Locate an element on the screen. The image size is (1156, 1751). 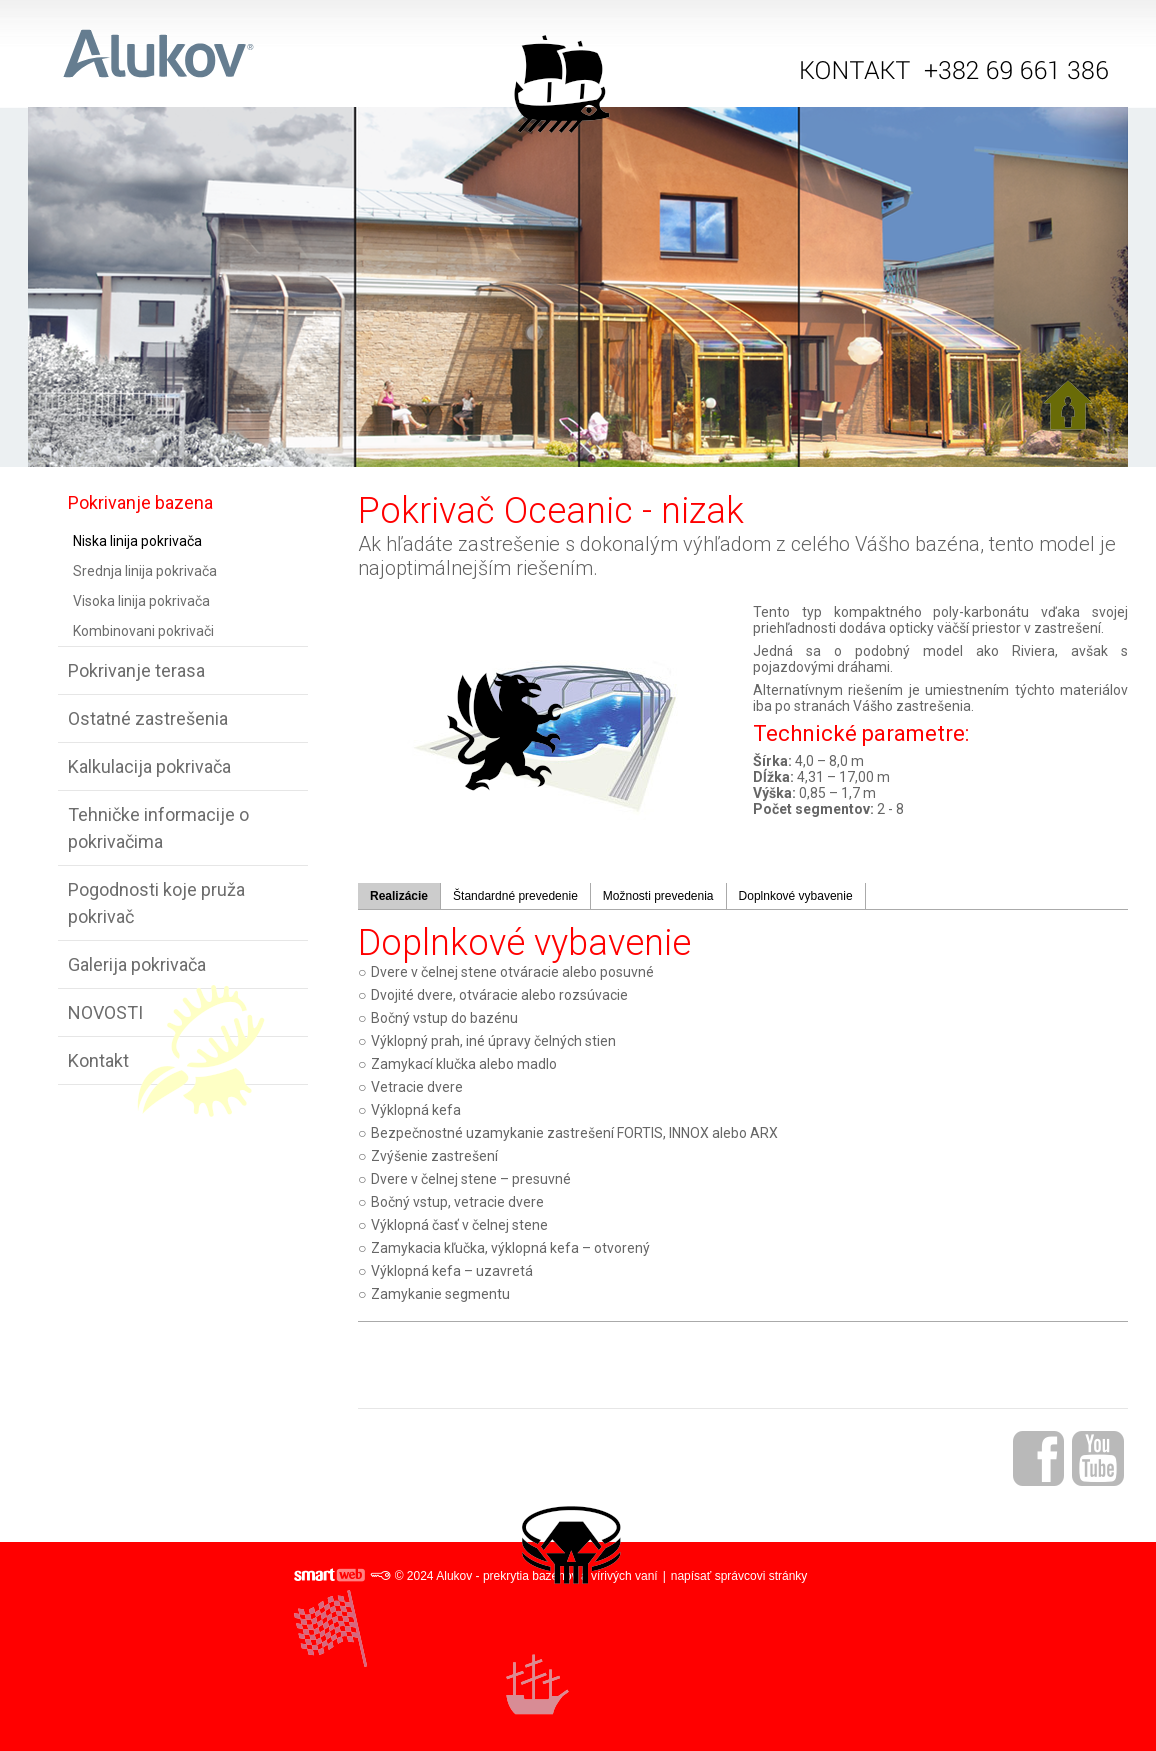
select ancient naval unit in strategy game is located at coordinates (562, 84).